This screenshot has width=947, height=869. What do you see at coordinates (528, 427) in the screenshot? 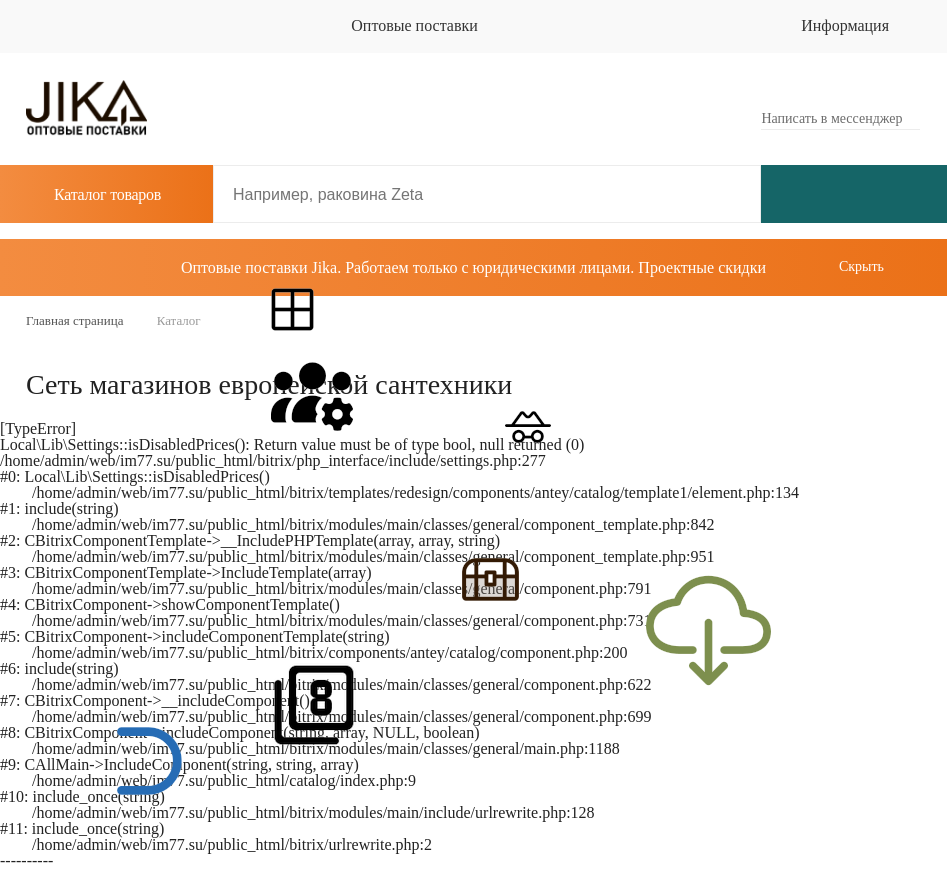
I see `enable incognito or private browsing mode` at bounding box center [528, 427].